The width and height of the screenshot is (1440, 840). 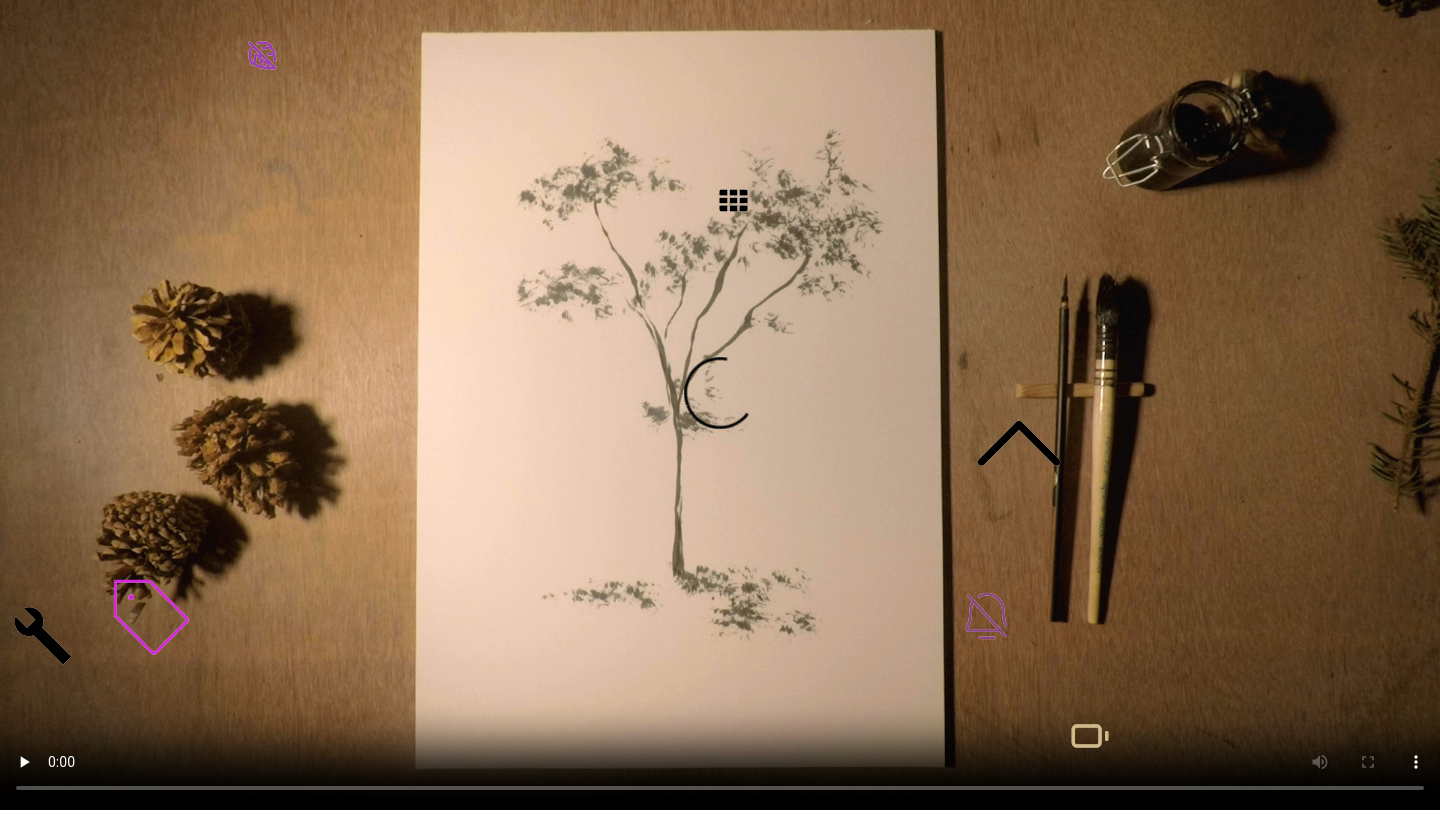 I want to click on mute notifications, so click(x=987, y=616).